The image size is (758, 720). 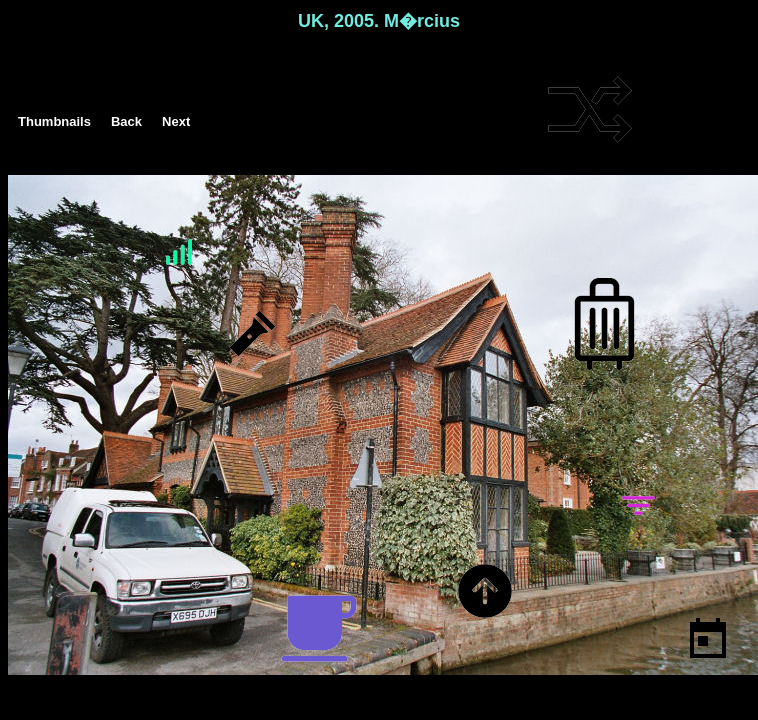 What do you see at coordinates (708, 640) in the screenshot?
I see `view today's date or events` at bounding box center [708, 640].